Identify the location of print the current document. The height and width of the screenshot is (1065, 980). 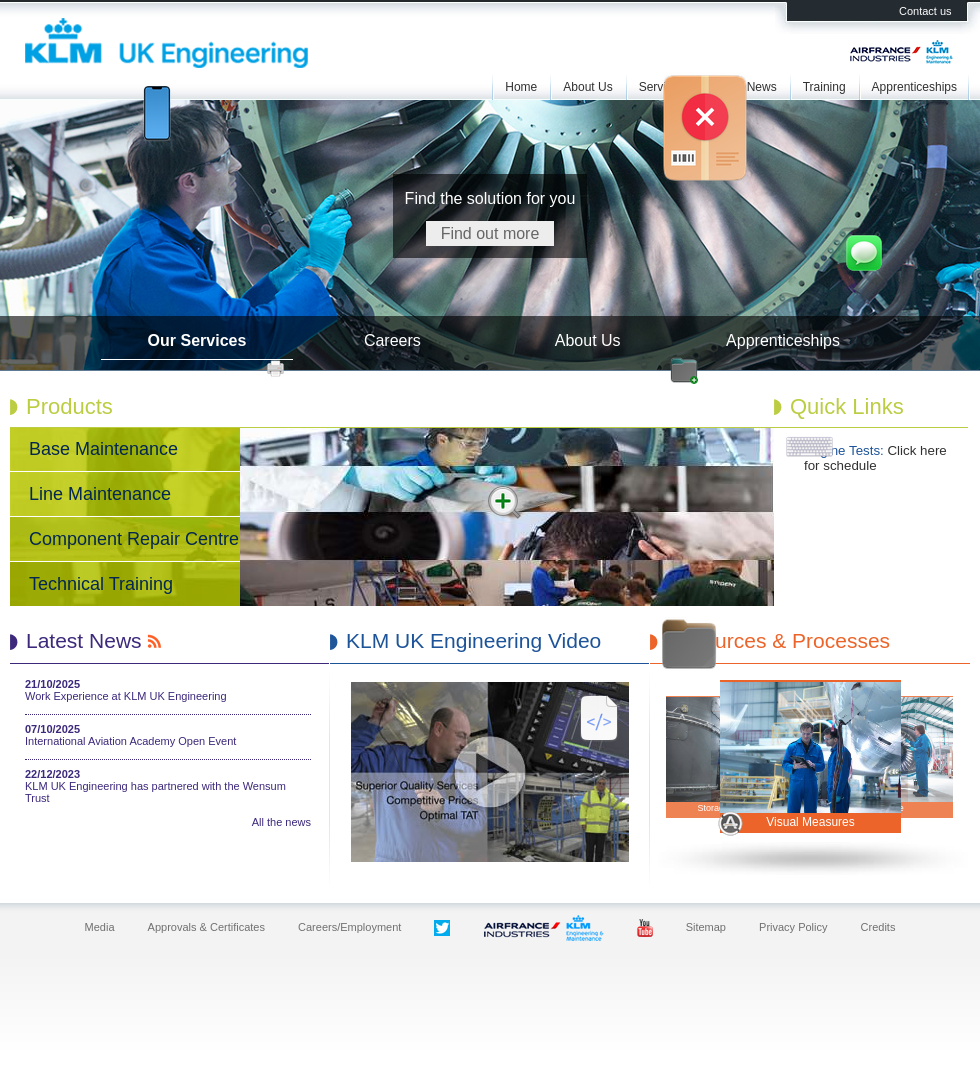
(275, 368).